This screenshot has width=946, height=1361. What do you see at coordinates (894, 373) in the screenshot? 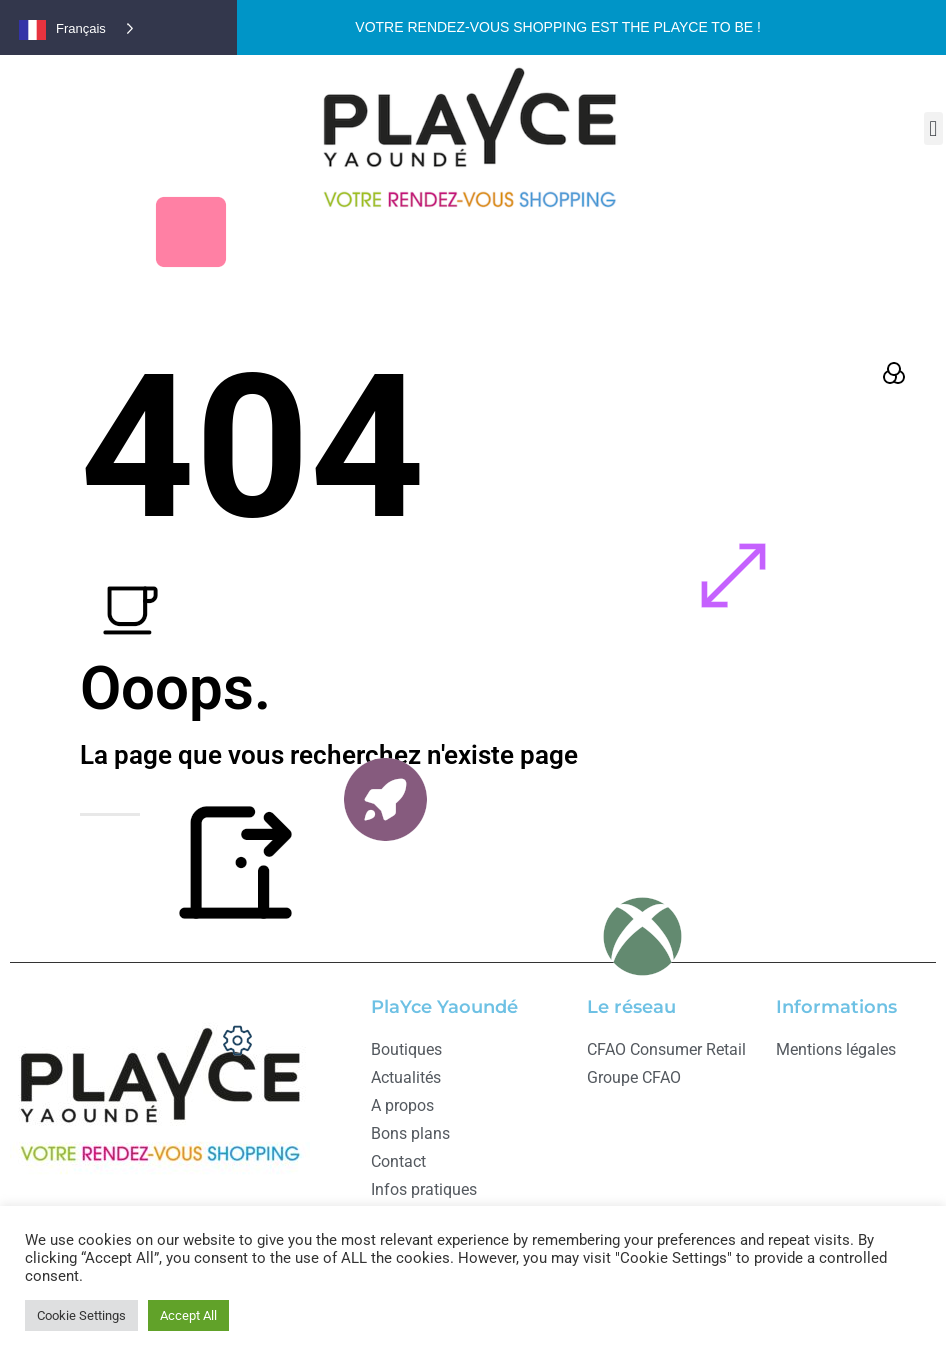
I see `adjust color filter settings` at bounding box center [894, 373].